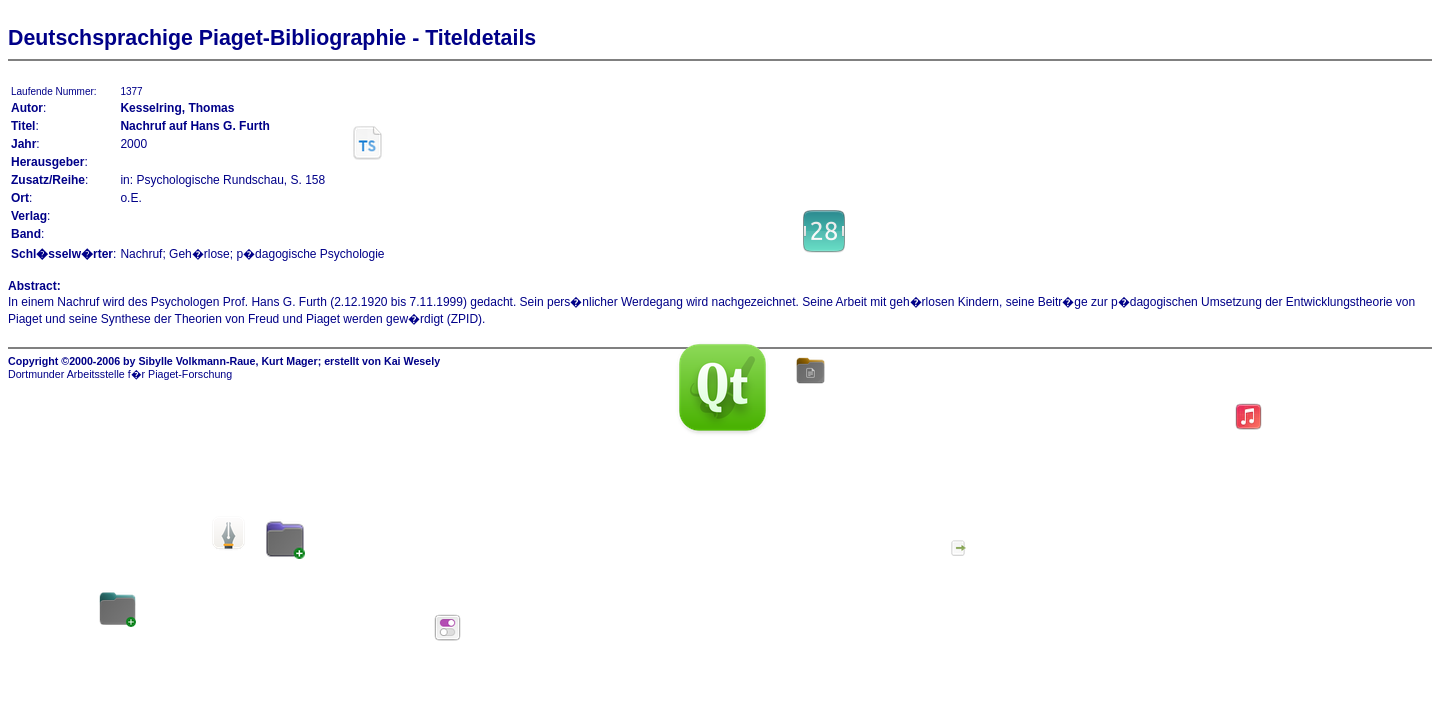 This screenshot has height=720, width=1440. I want to click on create a new folder, so click(117, 608).